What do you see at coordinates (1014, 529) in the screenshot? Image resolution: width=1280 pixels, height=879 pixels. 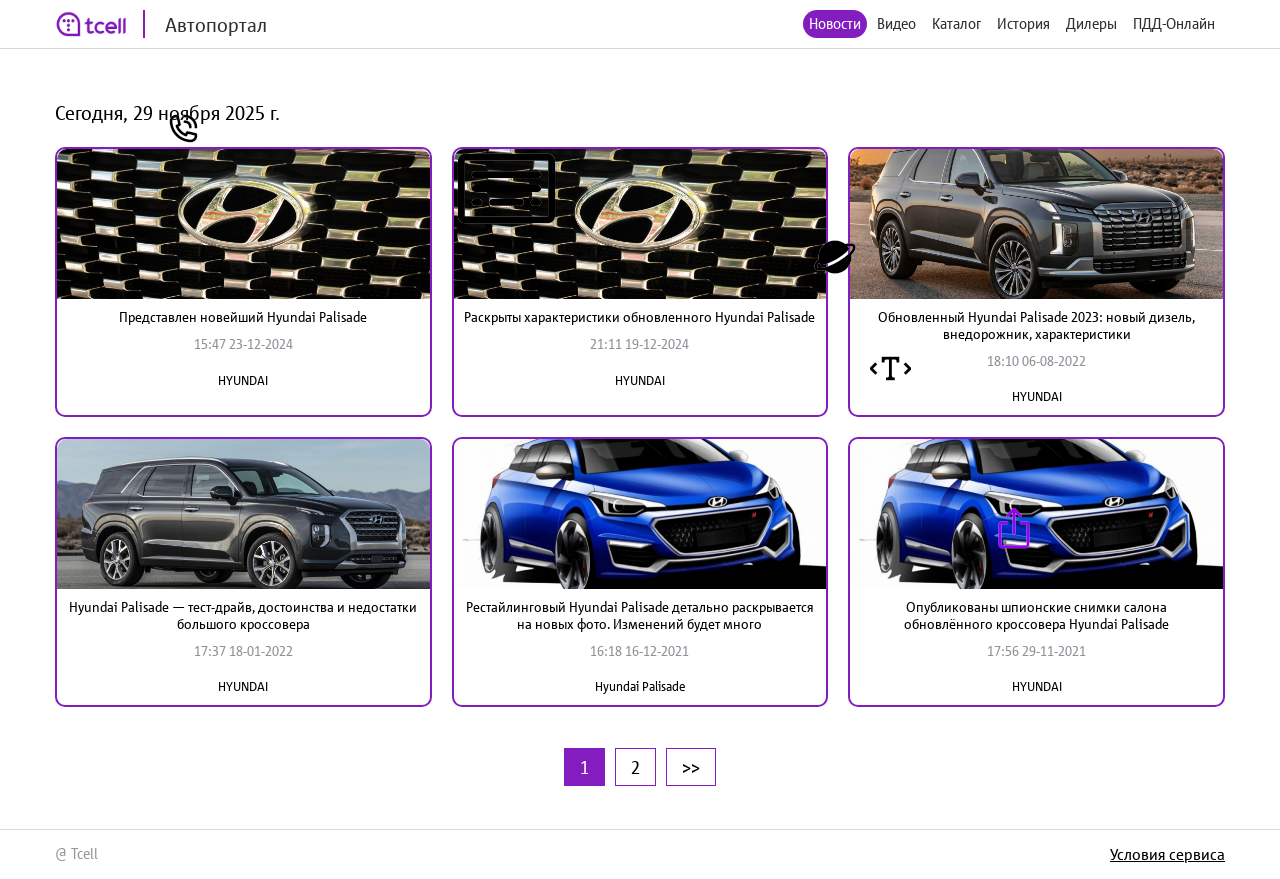 I see `share this content` at bounding box center [1014, 529].